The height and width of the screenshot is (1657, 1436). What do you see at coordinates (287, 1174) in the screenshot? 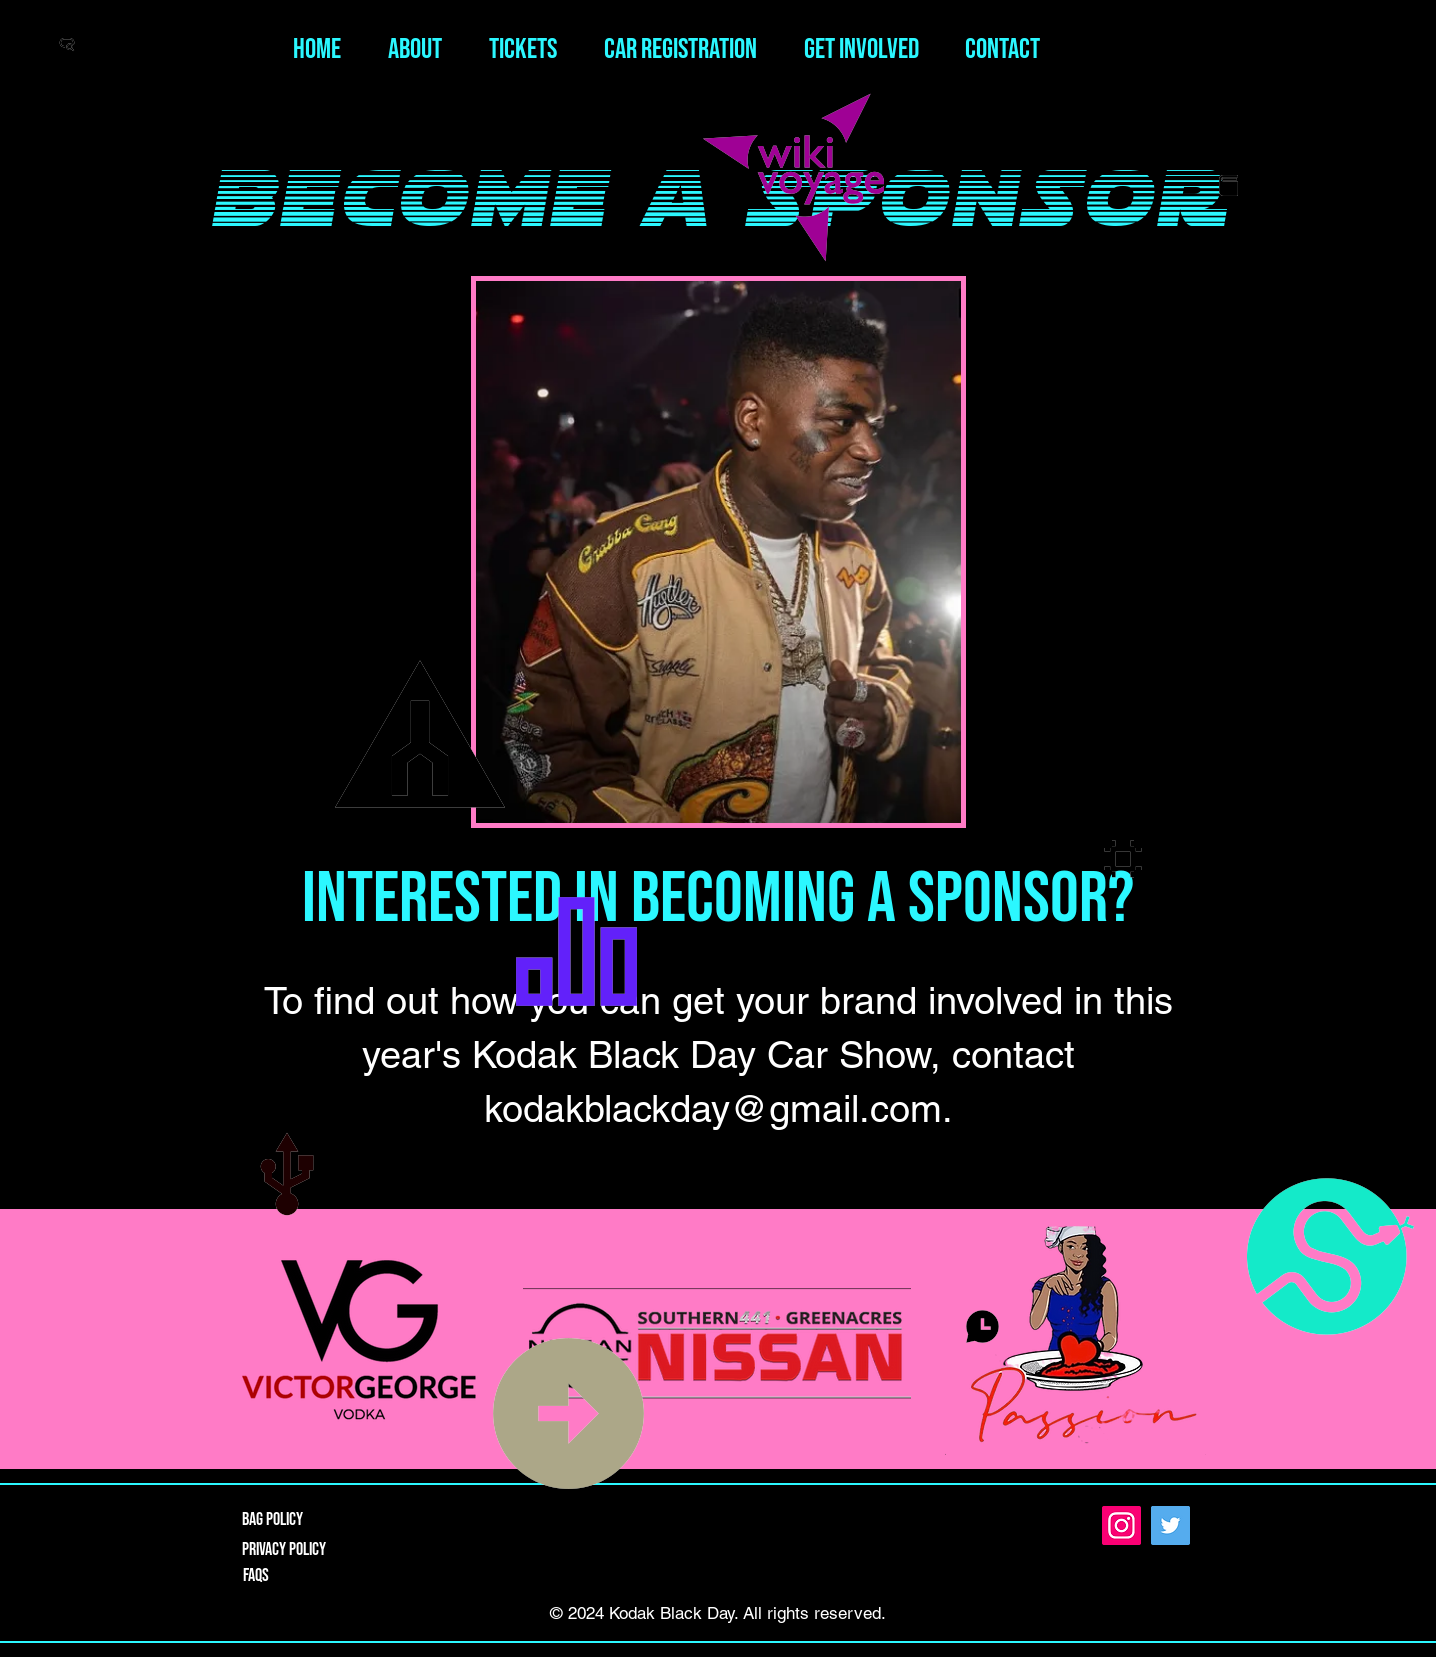
I see `indicates USB connection available` at bounding box center [287, 1174].